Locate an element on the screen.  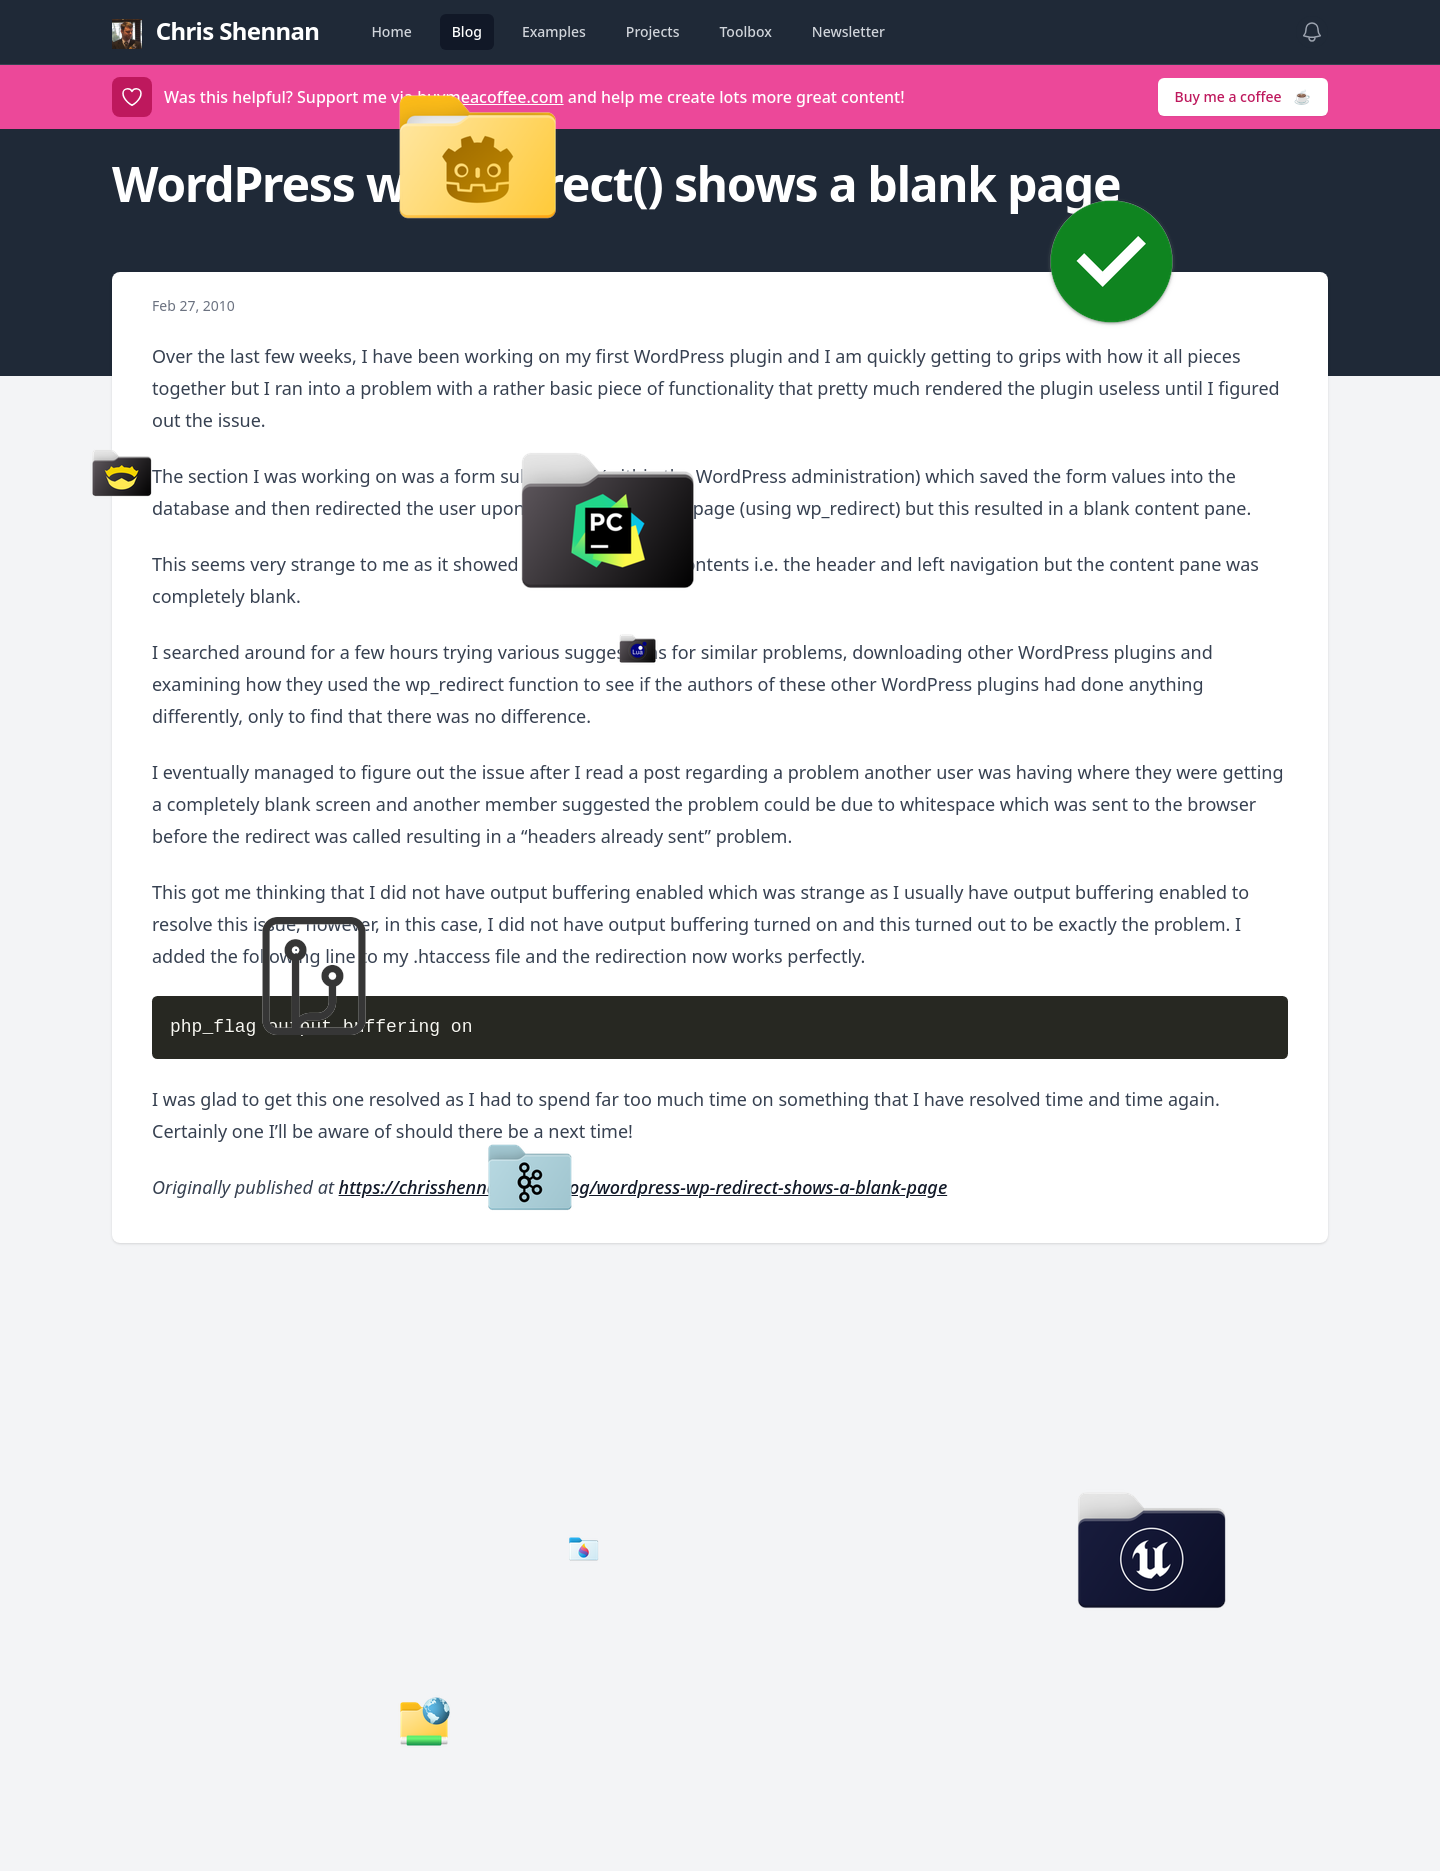
open gitg version control application is located at coordinates (314, 976).